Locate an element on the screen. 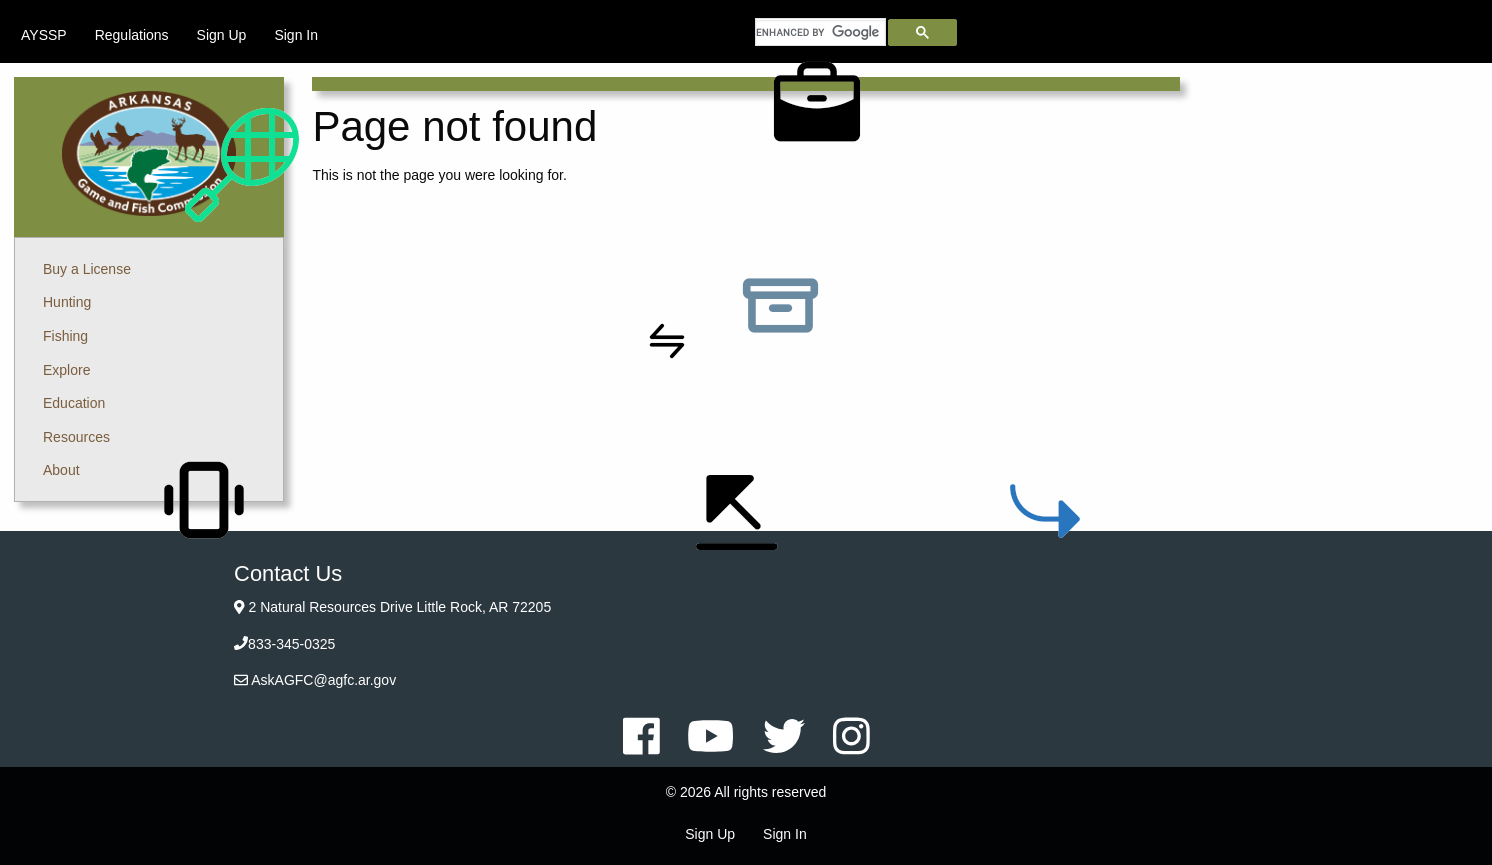 Image resolution: width=1492 pixels, height=865 pixels. enable vibrate mode on your device is located at coordinates (204, 500).